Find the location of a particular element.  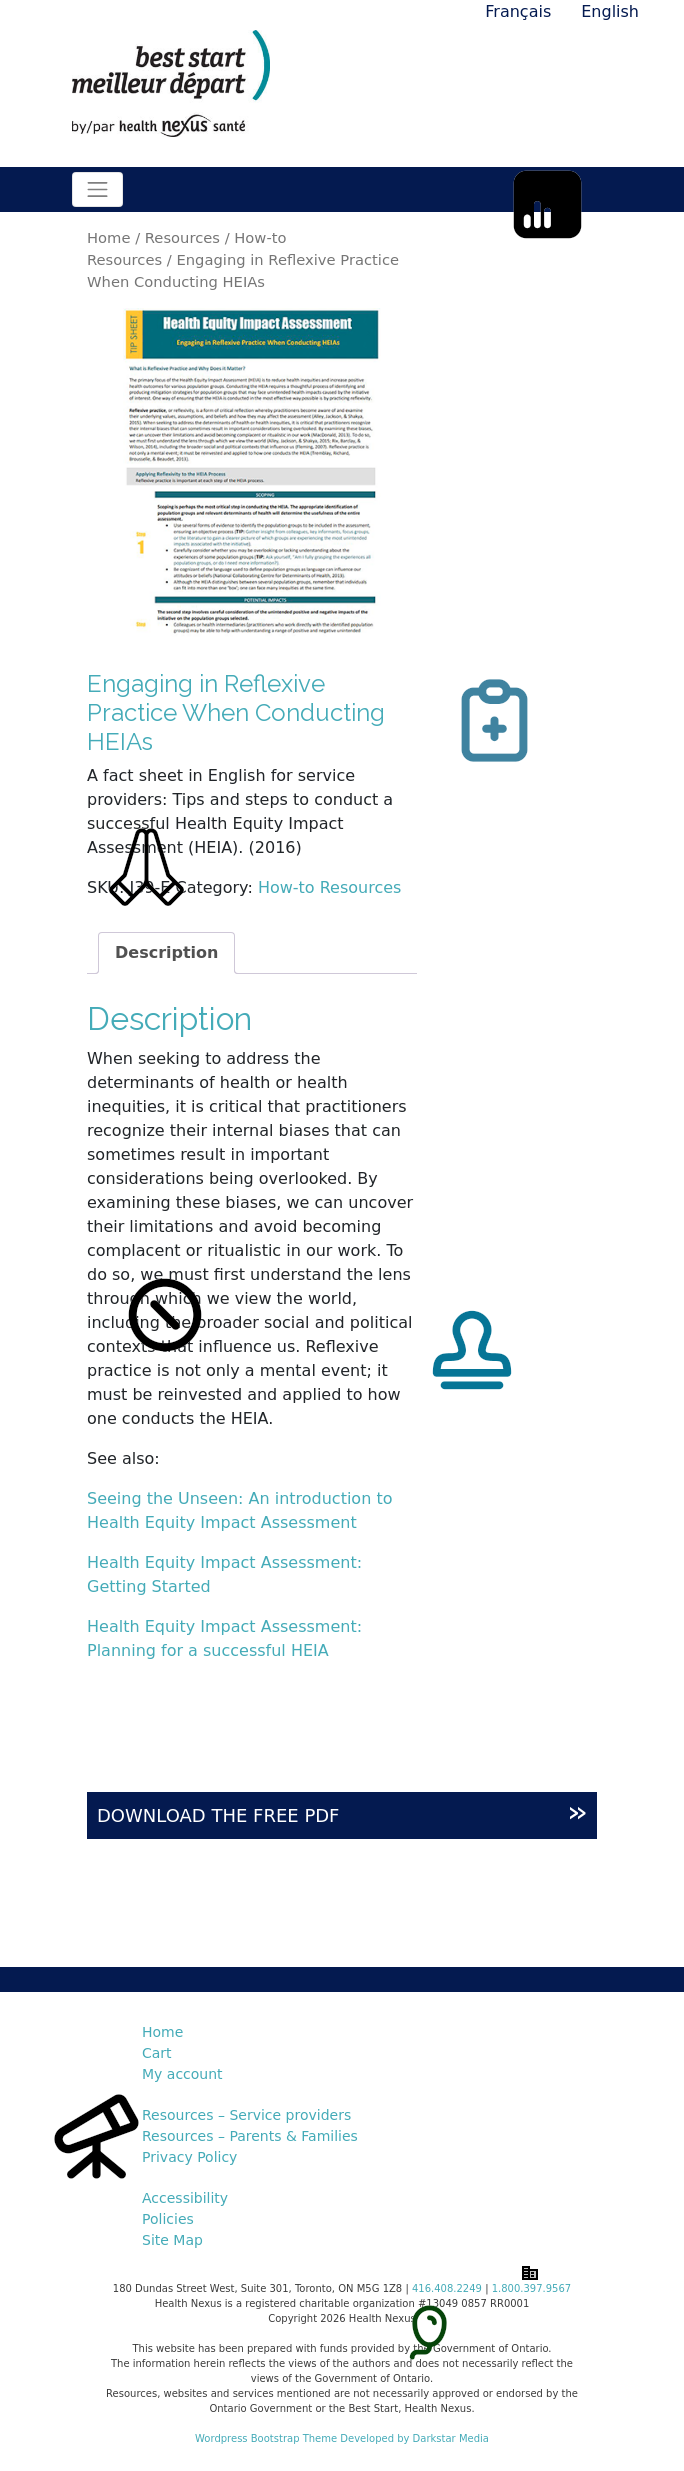

align content to bottom-left corner is located at coordinates (547, 204).